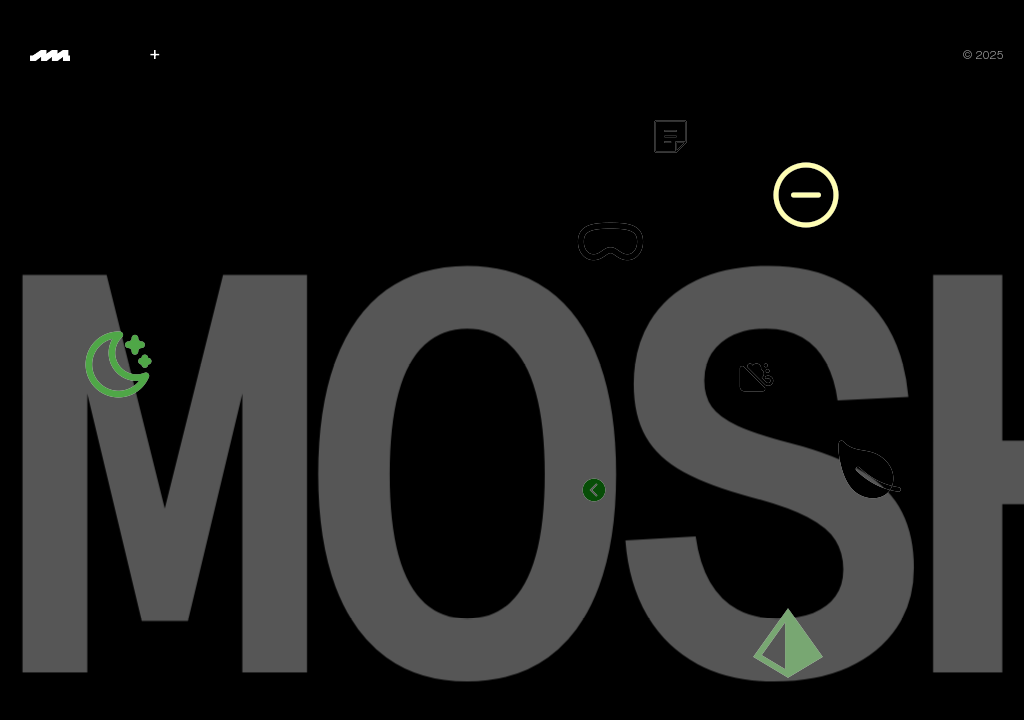  What do you see at coordinates (806, 195) in the screenshot?
I see `remove an item from a list` at bounding box center [806, 195].